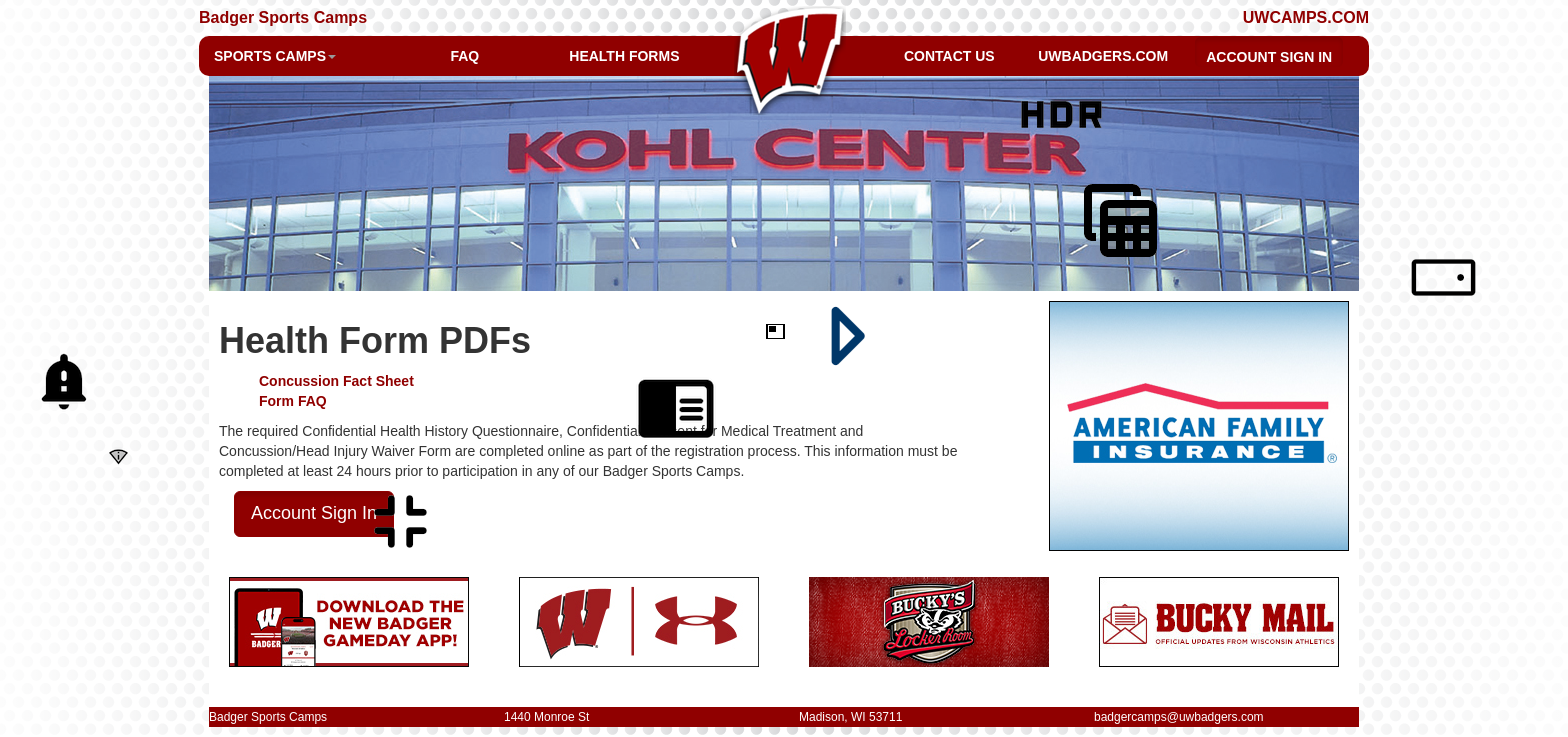 The height and width of the screenshot is (737, 1568). What do you see at coordinates (676, 407) in the screenshot?
I see `switch to reader mode for distraction-free reading` at bounding box center [676, 407].